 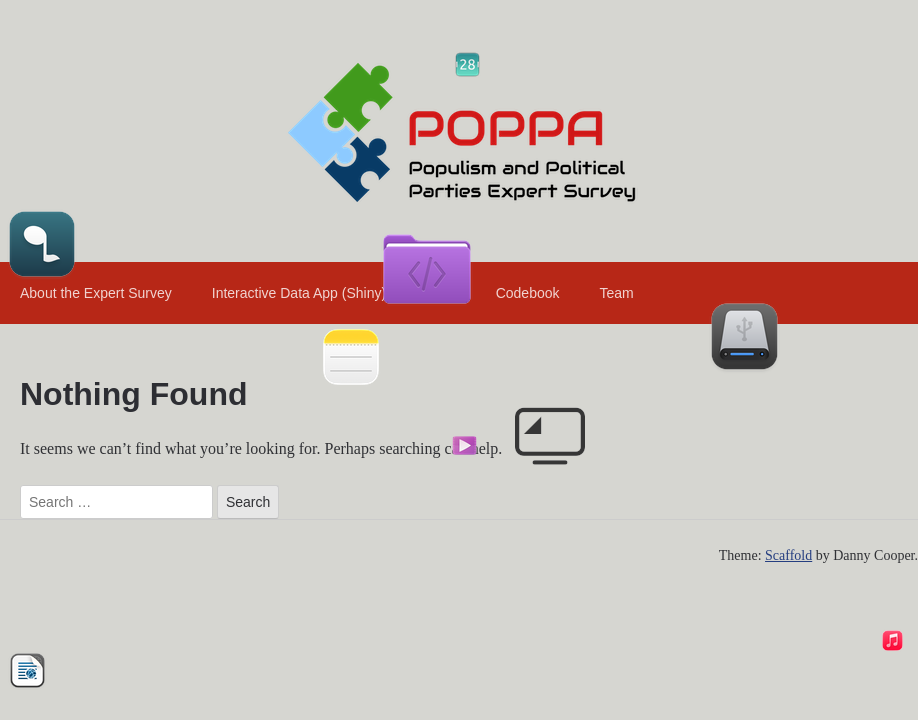 I want to click on open the gnome music app, so click(x=892, y=640).